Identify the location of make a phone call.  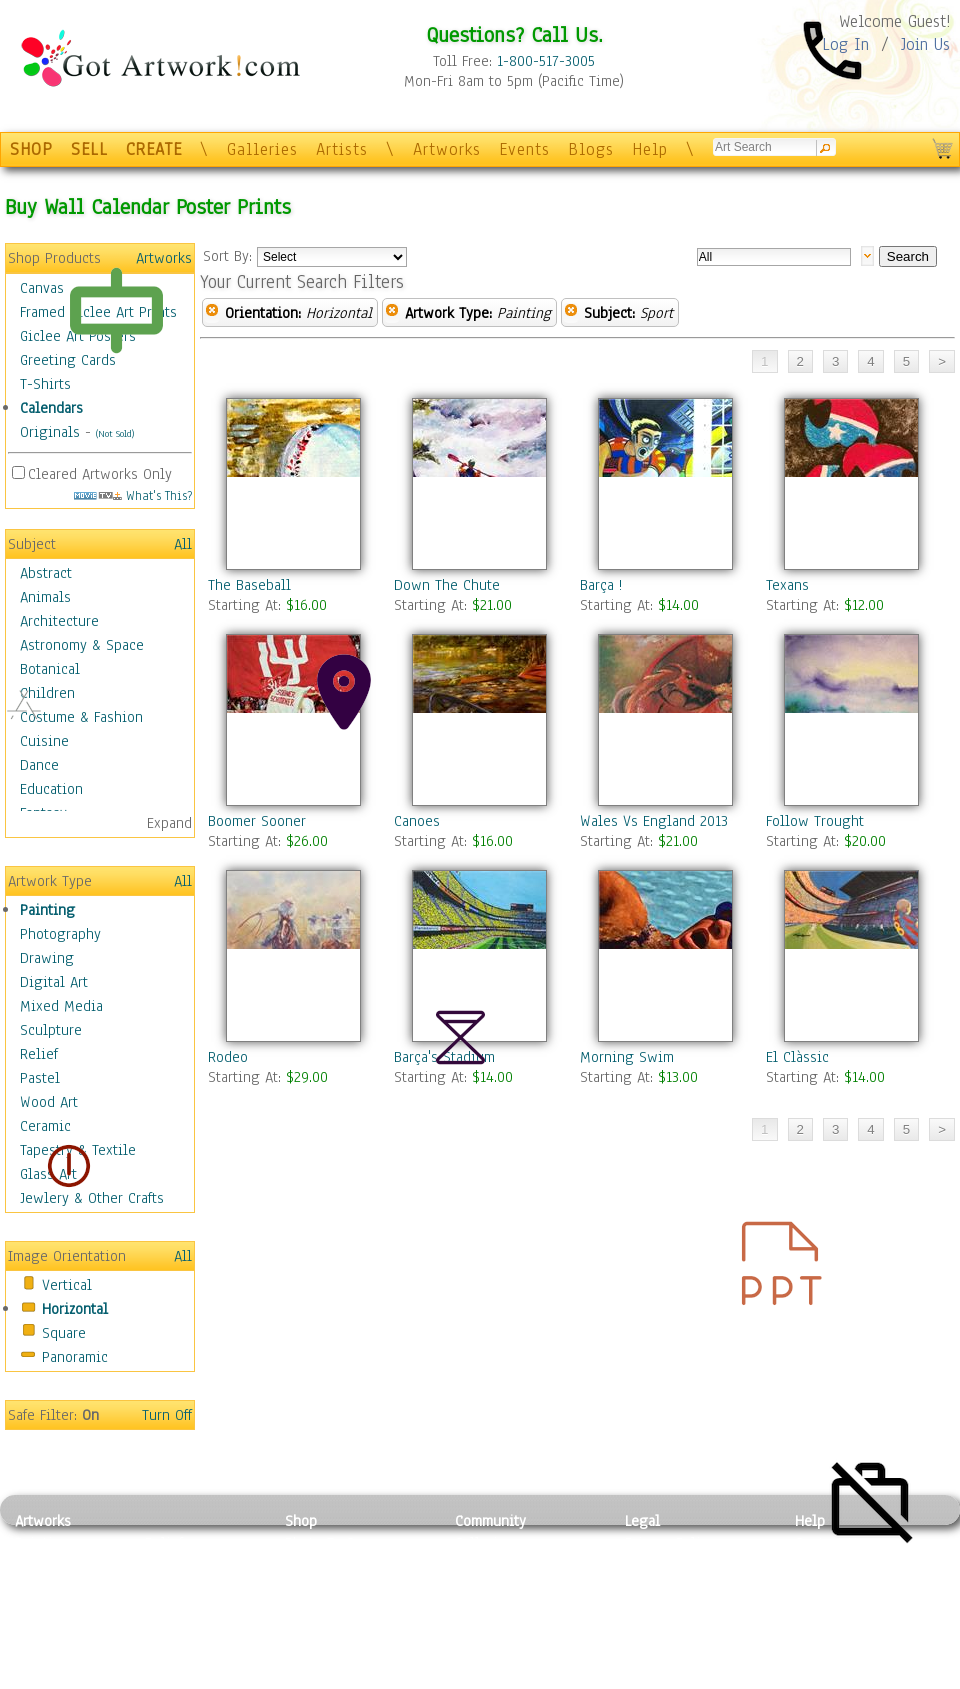
(832, 50).